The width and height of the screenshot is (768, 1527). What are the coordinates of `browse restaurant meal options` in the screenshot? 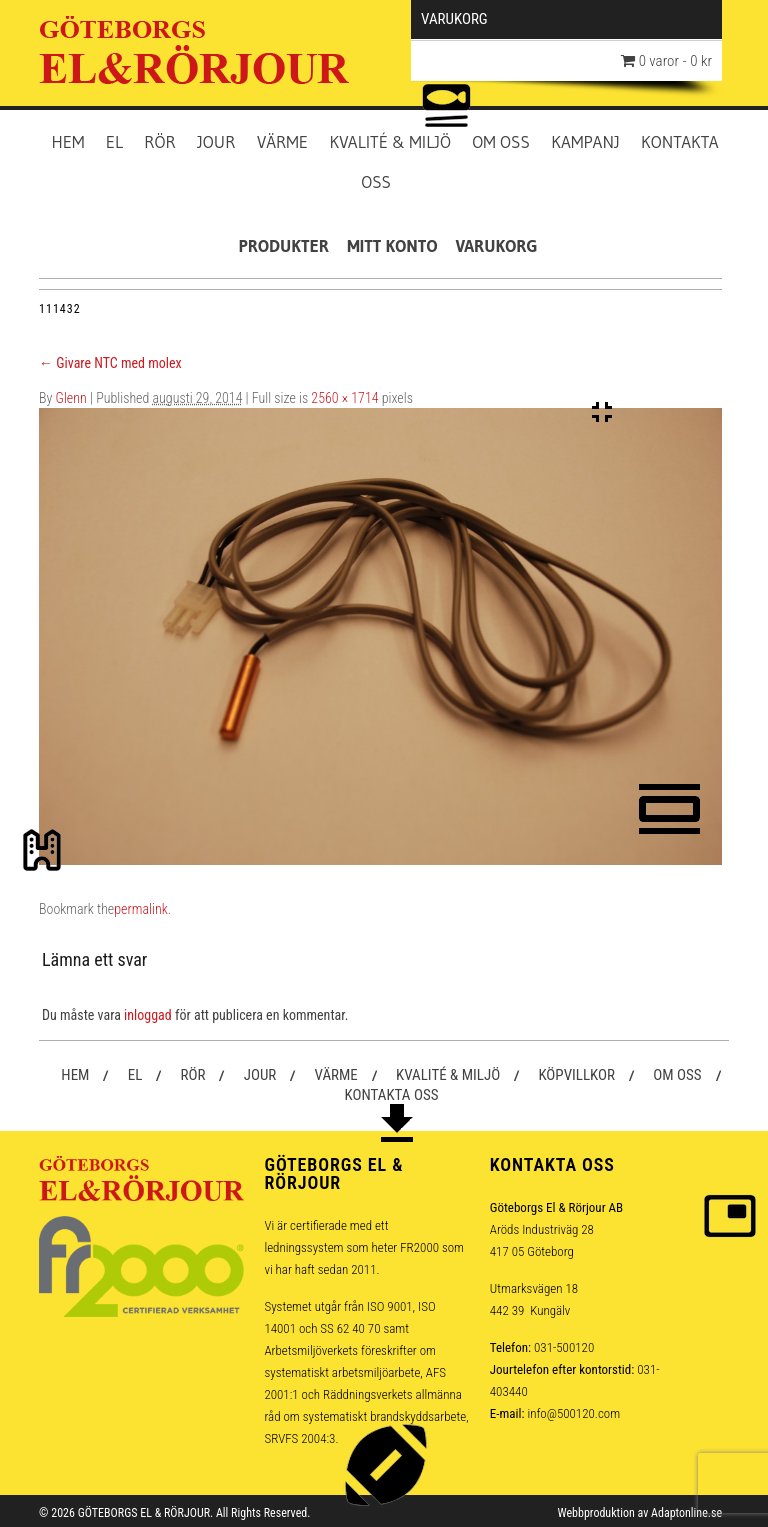 It's located at (446, 105).